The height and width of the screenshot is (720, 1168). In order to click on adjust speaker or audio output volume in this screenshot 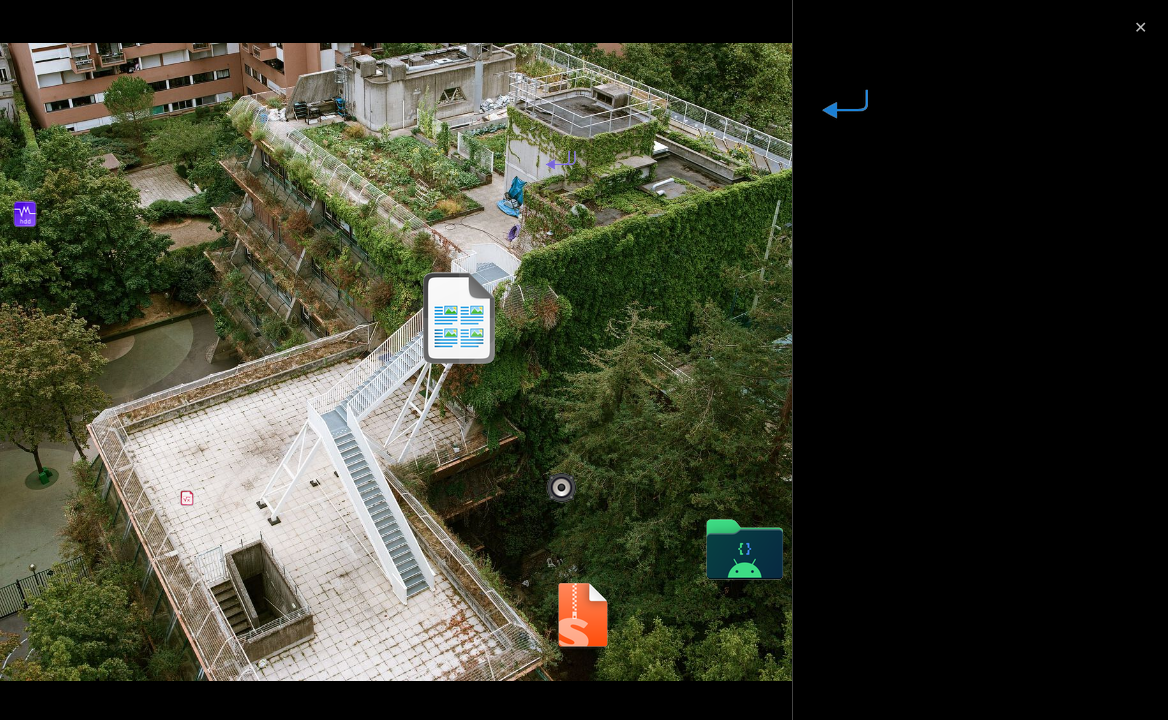, I will do `click(561, 487)`.